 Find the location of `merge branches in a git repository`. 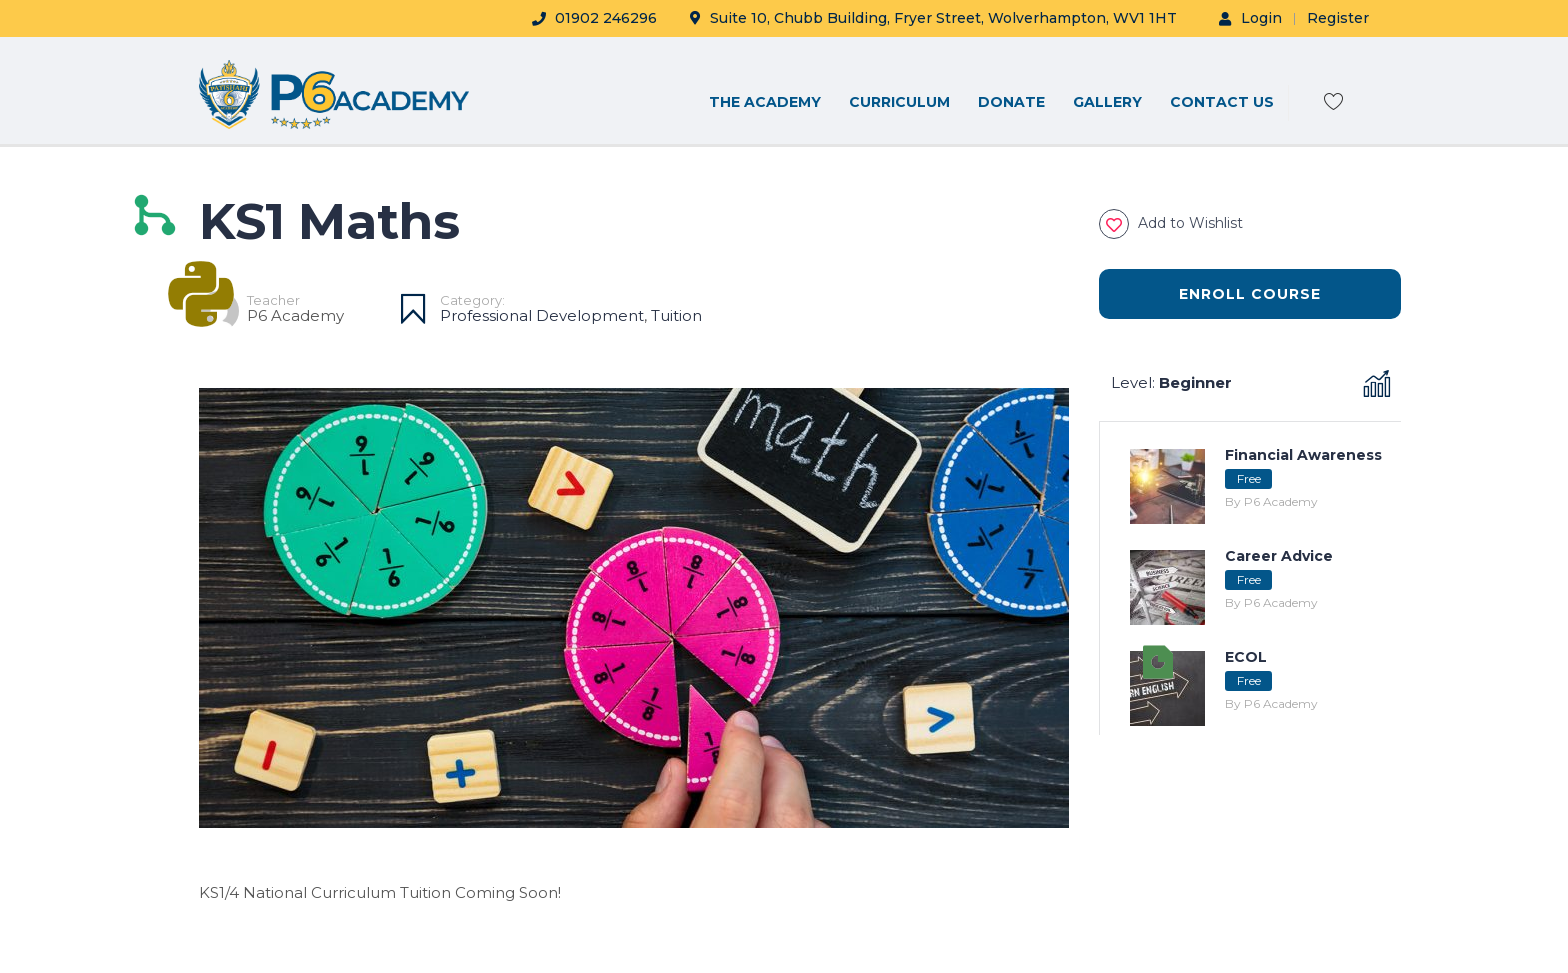

merge branches in a git repository is located at coordinates (155, 215).